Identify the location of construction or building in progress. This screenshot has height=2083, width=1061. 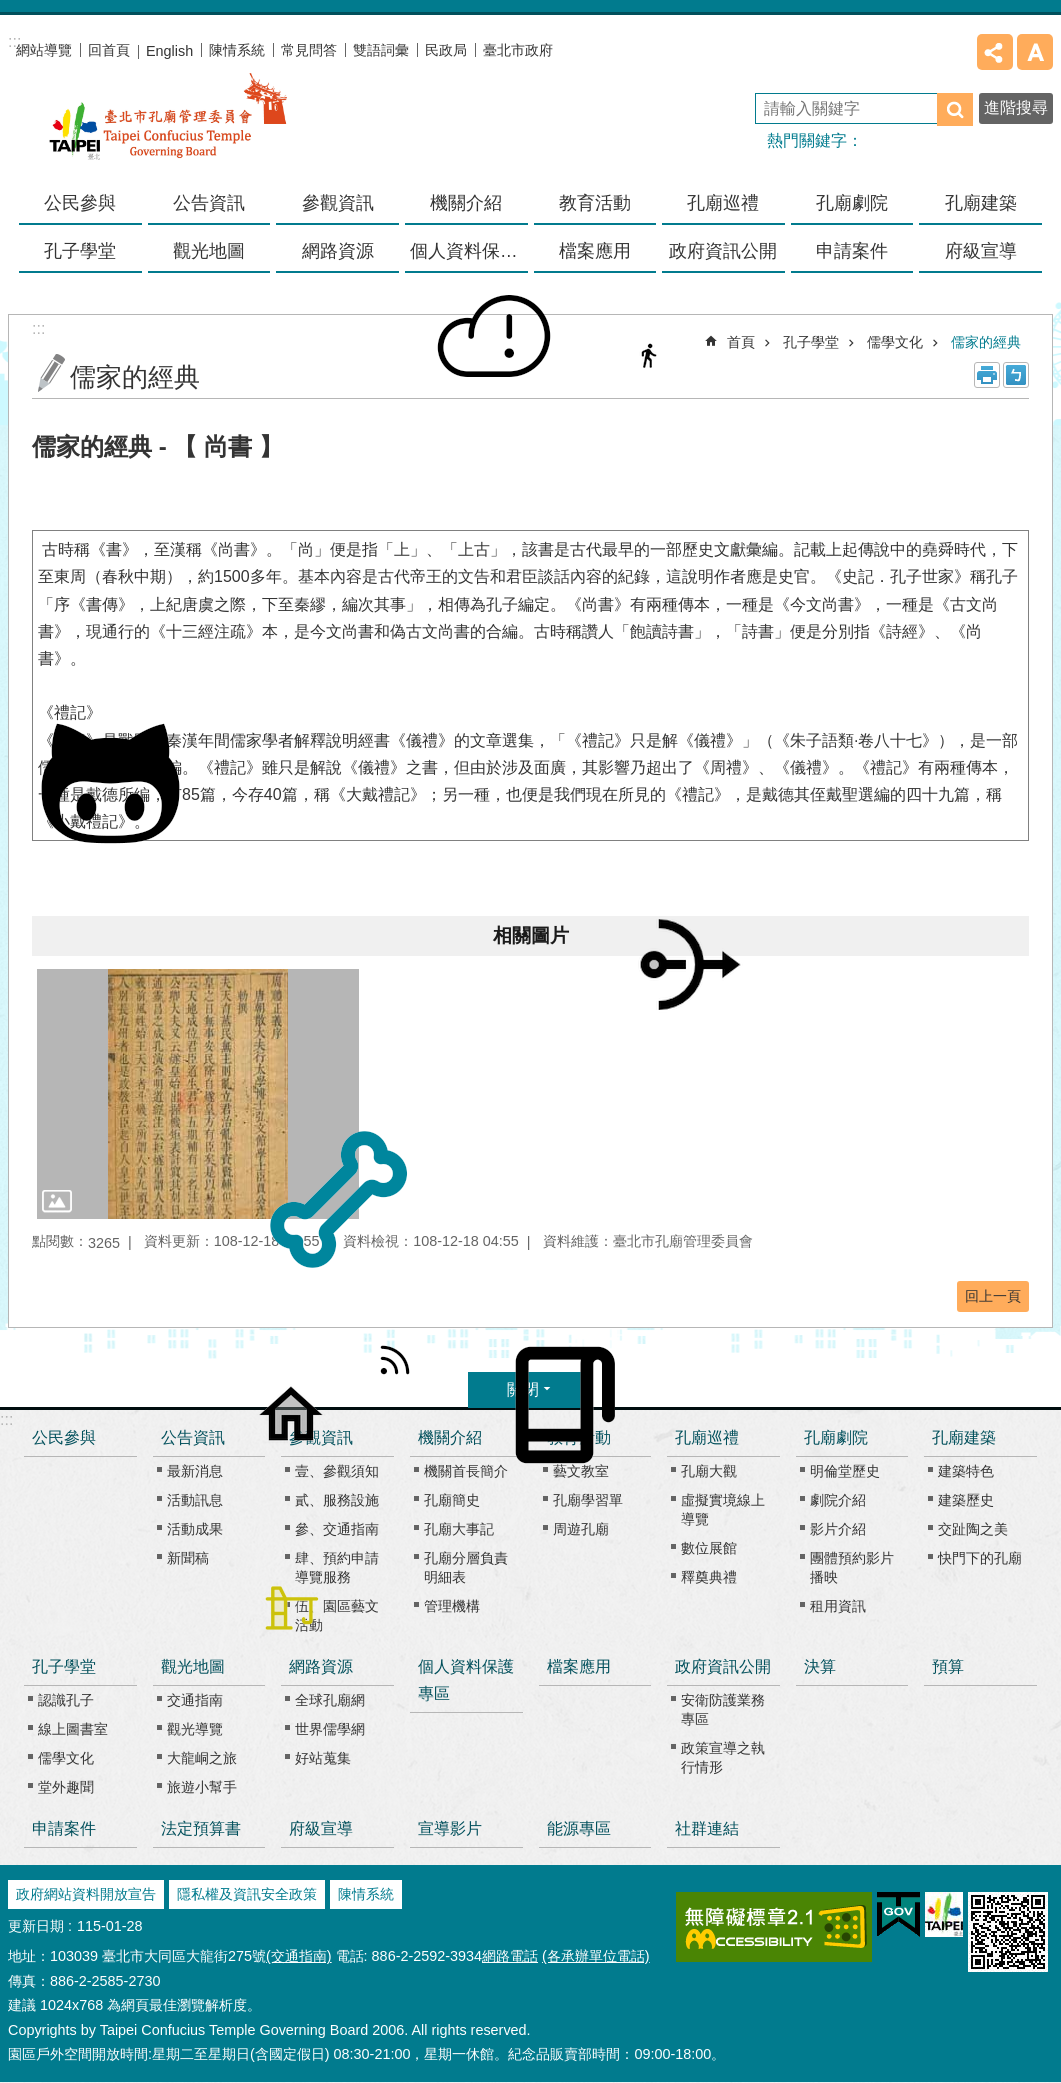
(291, 1608).